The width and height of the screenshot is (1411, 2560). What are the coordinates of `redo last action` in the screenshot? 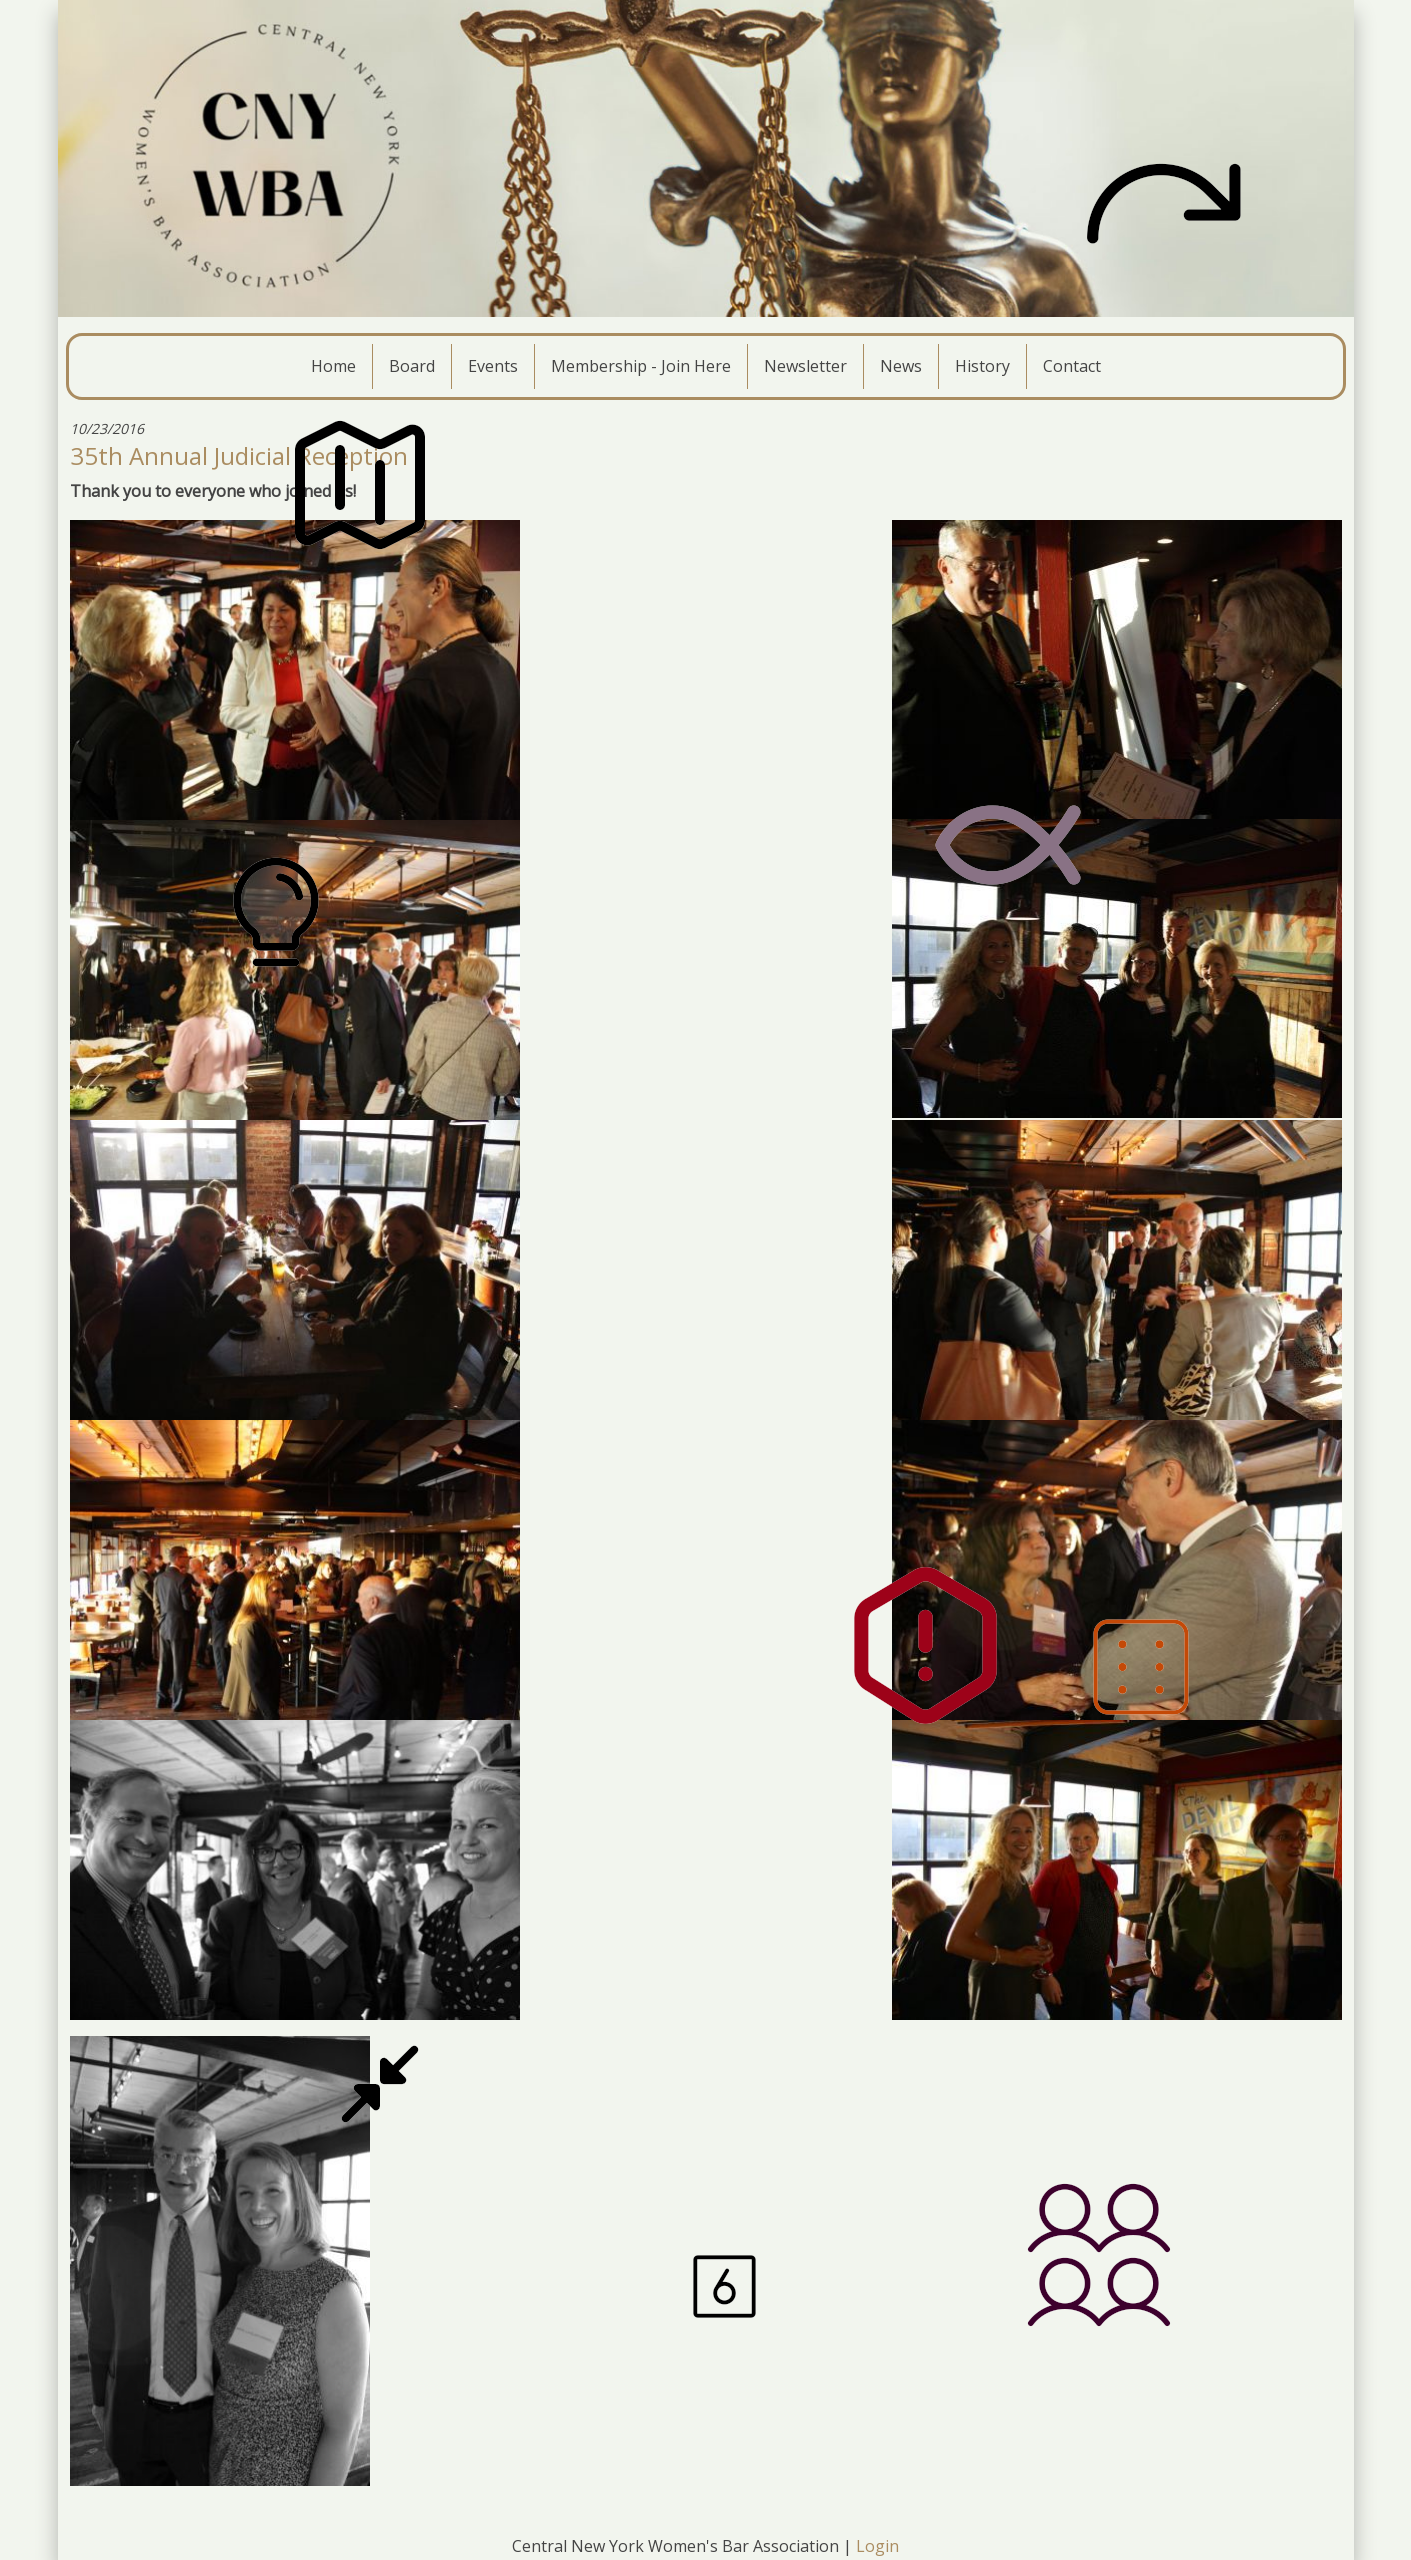 It's located at (1161, 198).